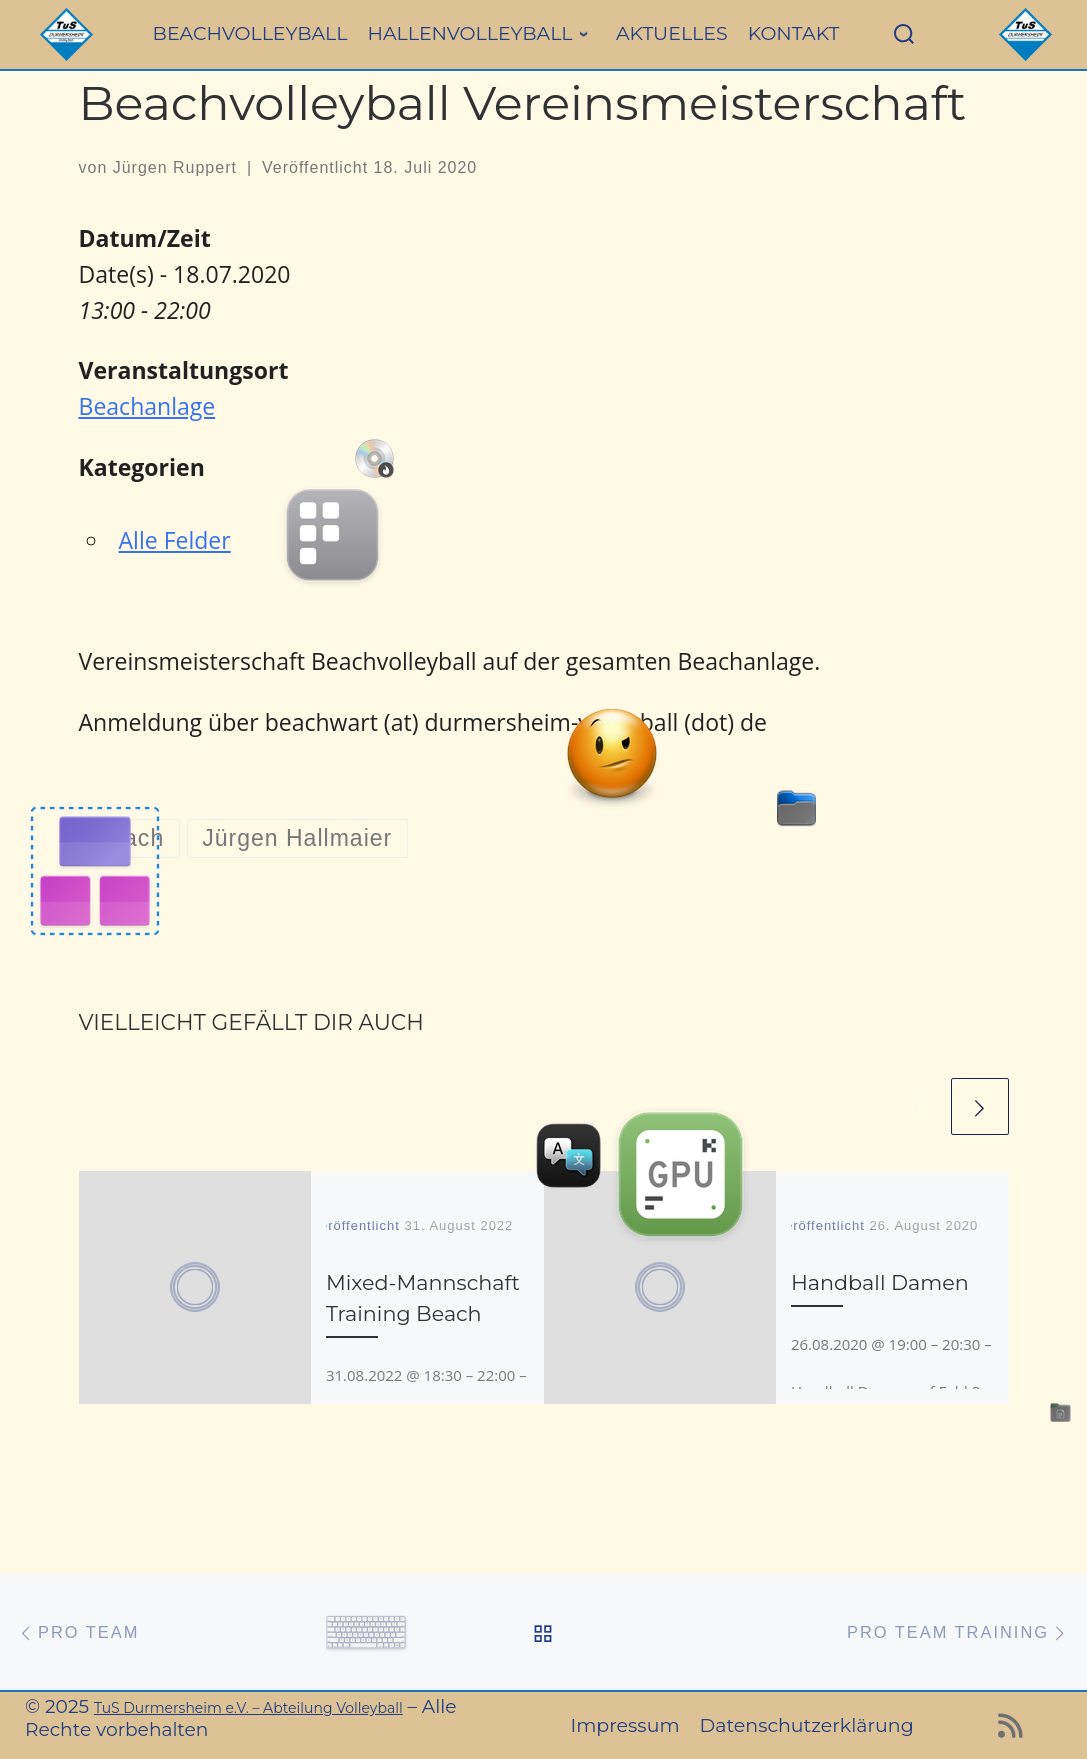  Describe the element at coordinates (332, 536) in the screenshot. I see `open xfdashboard application overview` at that location.